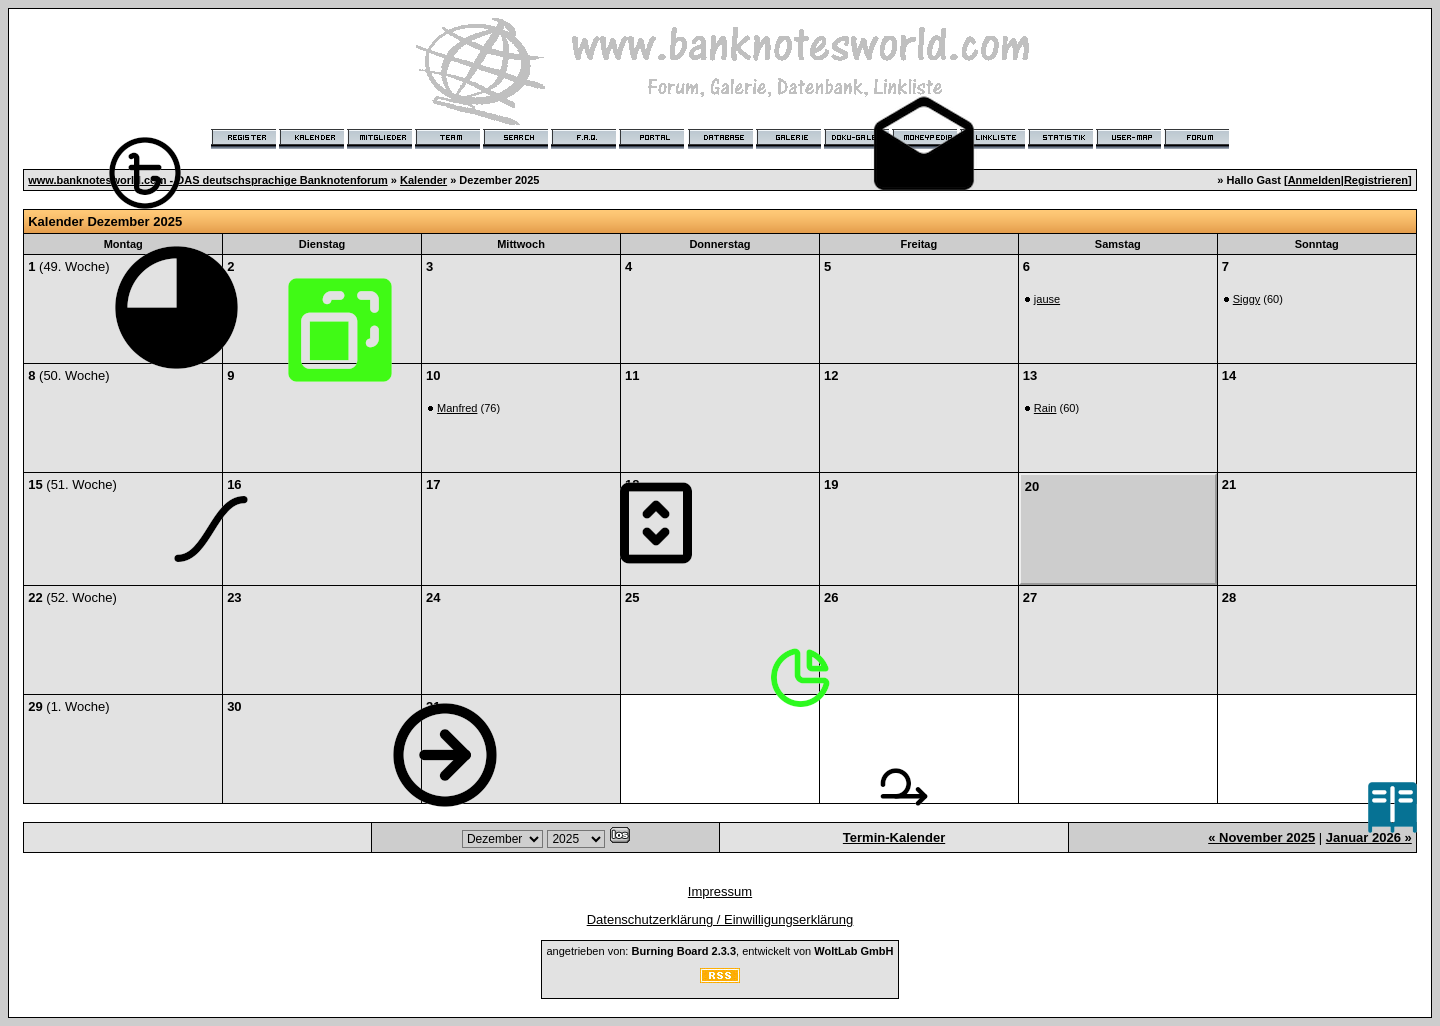 The image size is (1440, 1026). What do you see at coordinates (1392, 806) in the screenshot?
I see `access storage lockers` at bounding box center [1392, 806].